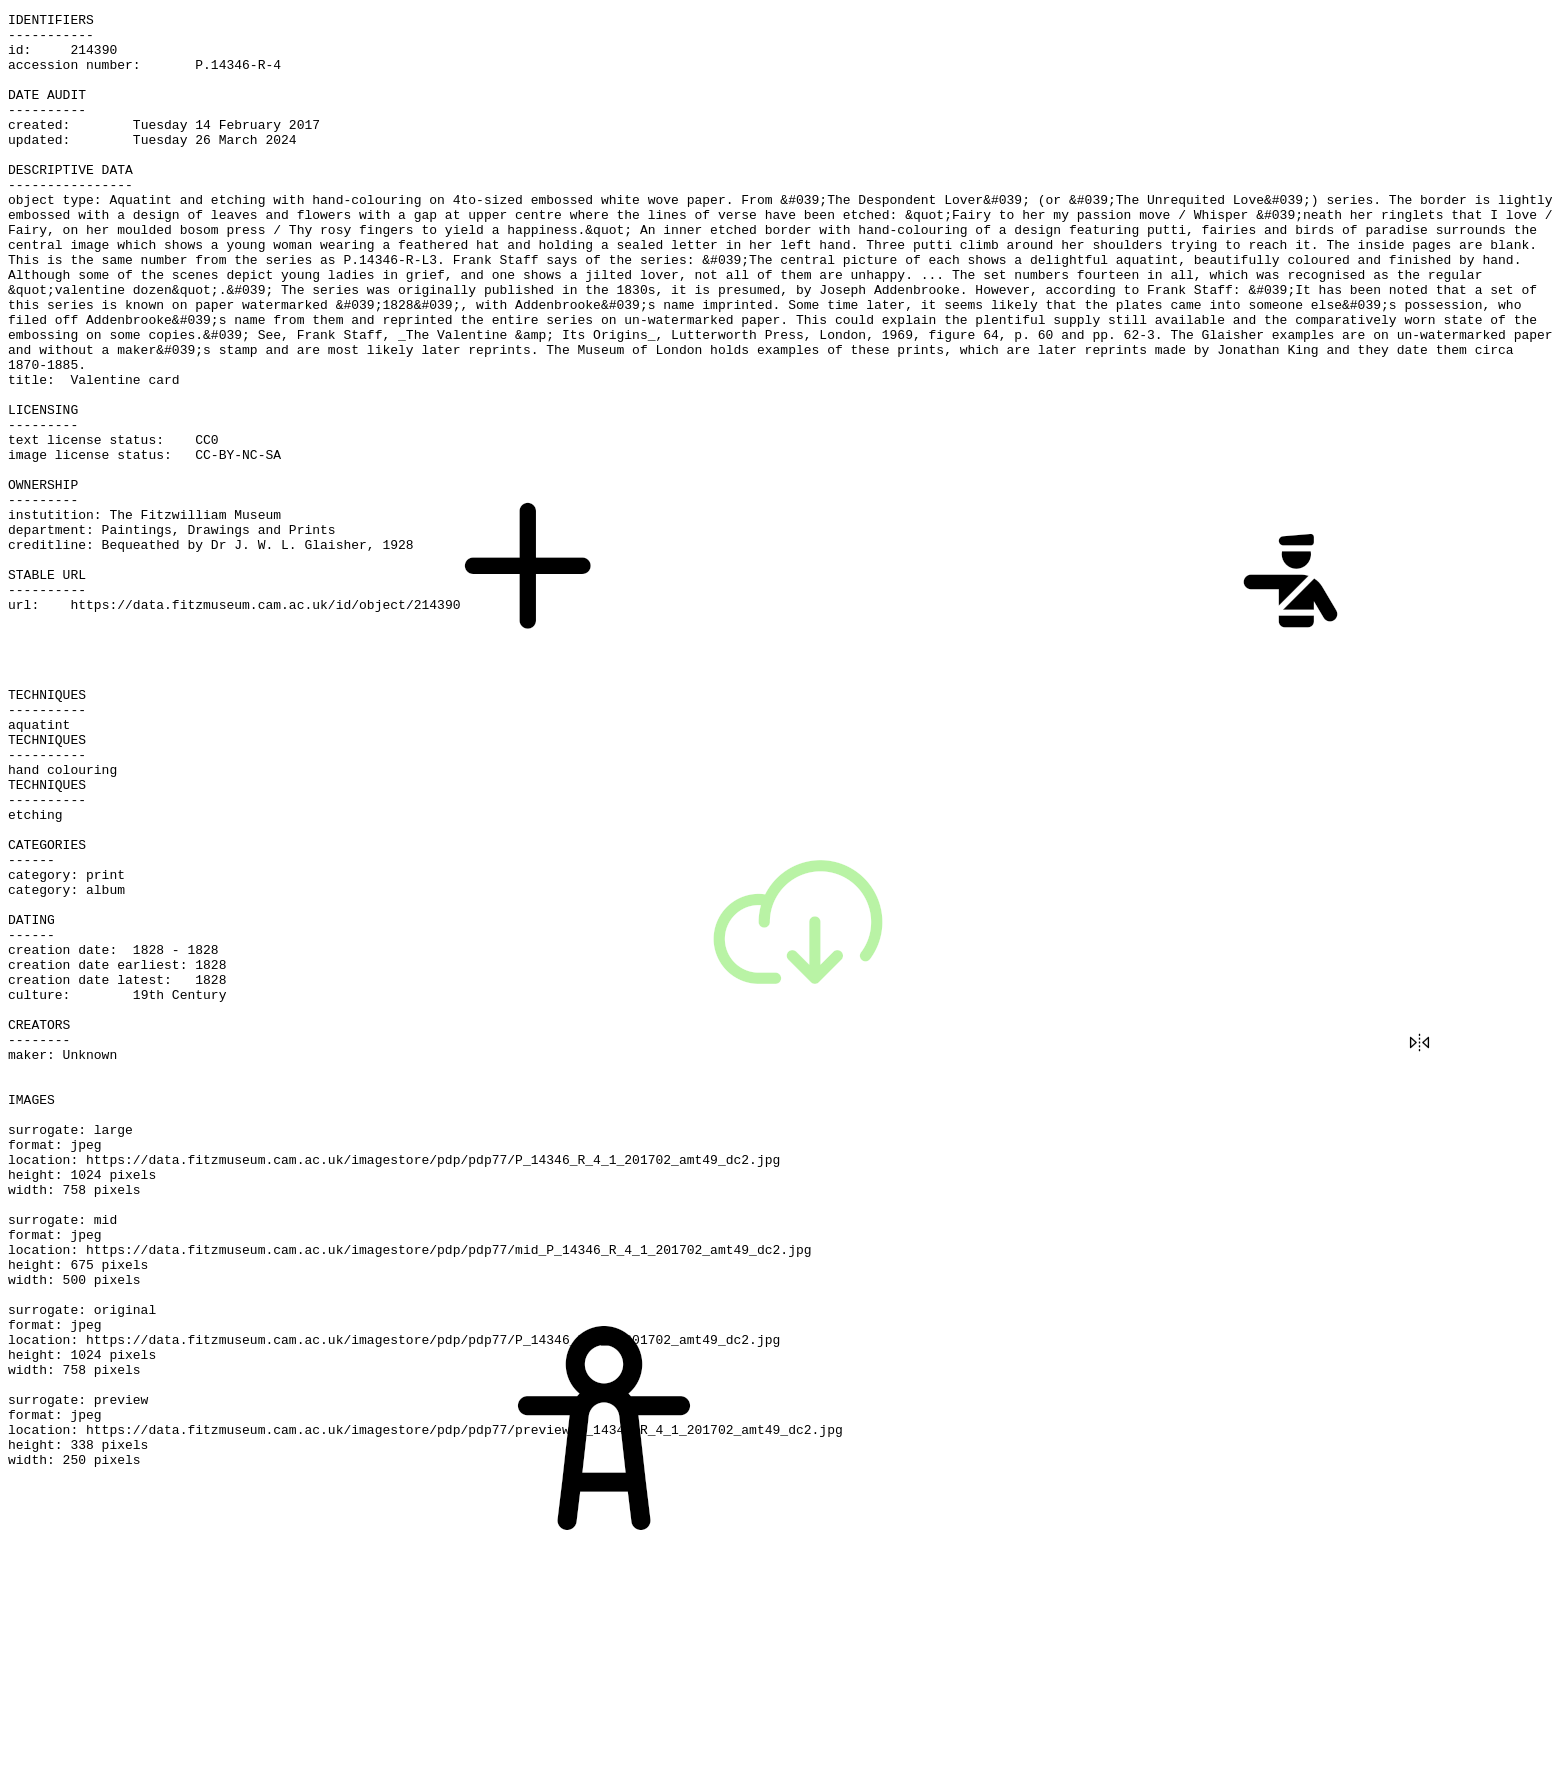 This screenshot has width=1568, height=1790. Describe the element at coordinates (1419, 1042) in the screenshot. I see `mirror or flip content horizontally` at that location.